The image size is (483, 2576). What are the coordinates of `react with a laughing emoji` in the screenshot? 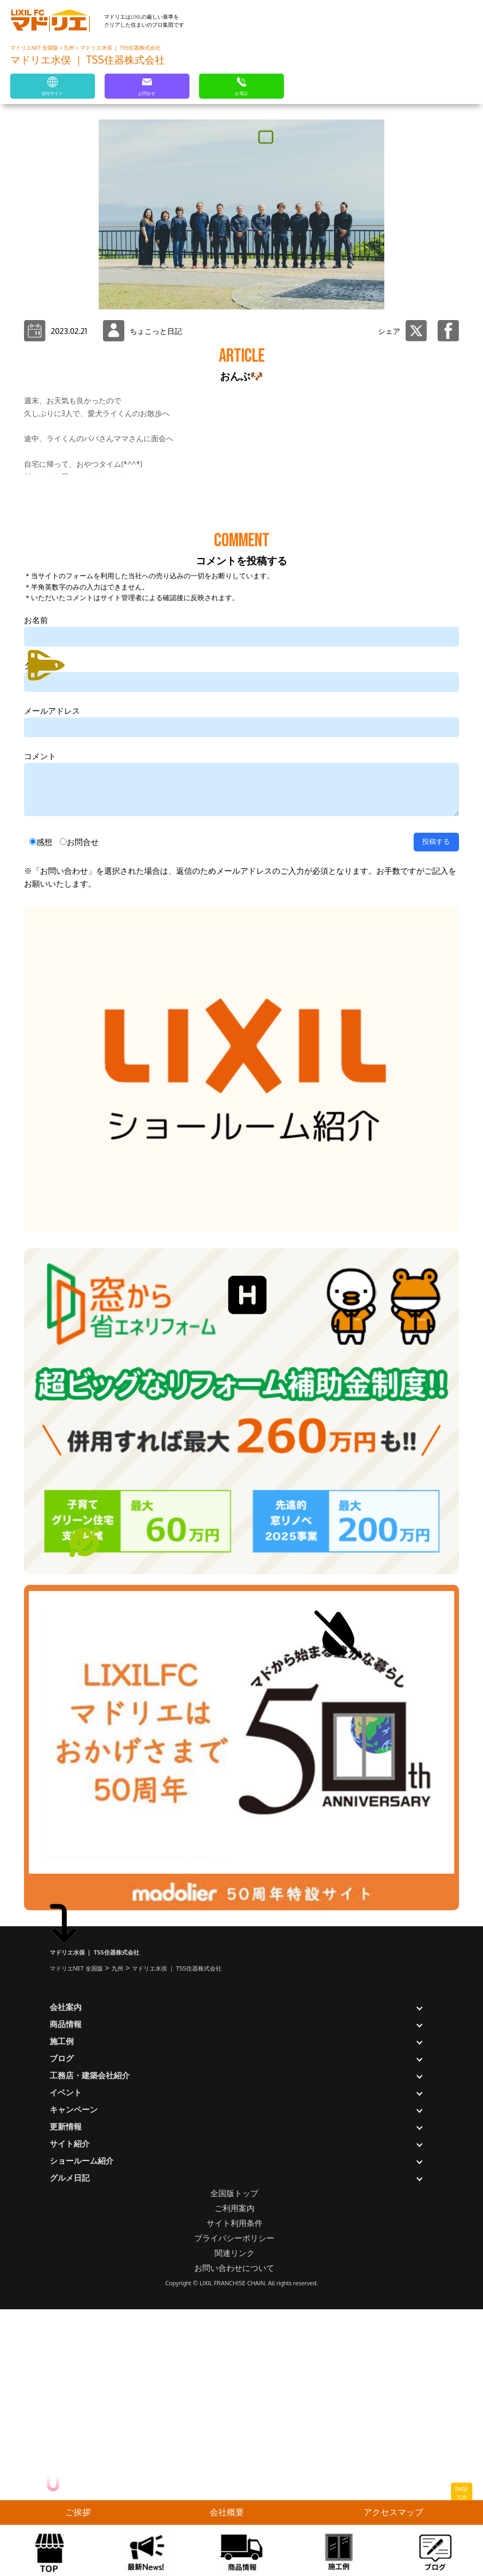 It's located at (84, 1542).